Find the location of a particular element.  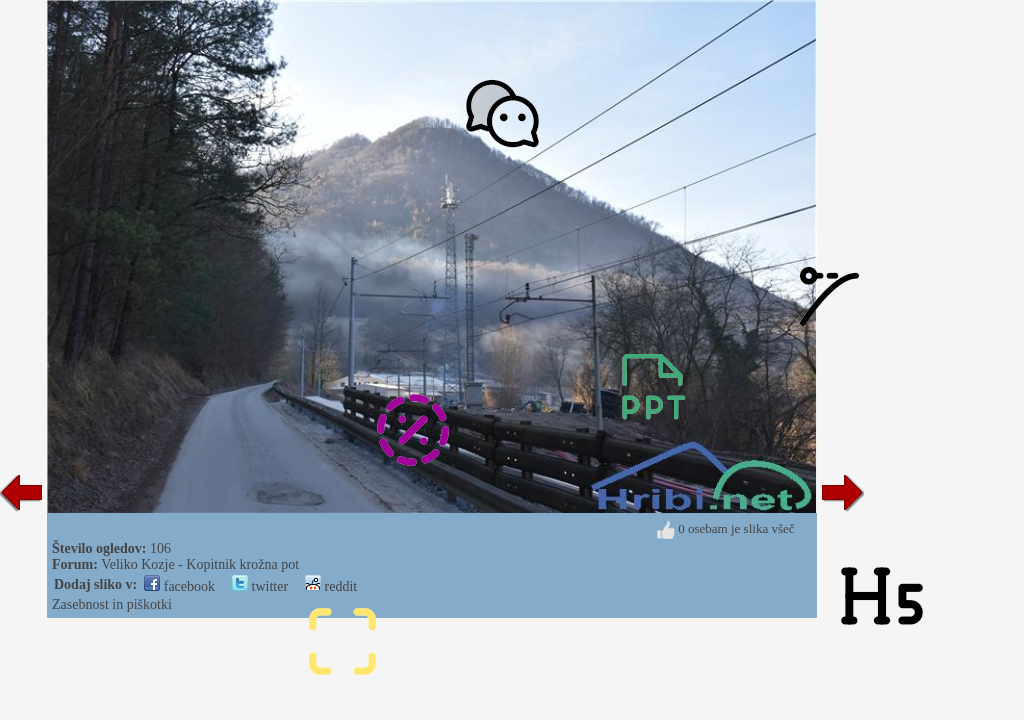

format text as heading level 5 is located at coordinates (882, 596).